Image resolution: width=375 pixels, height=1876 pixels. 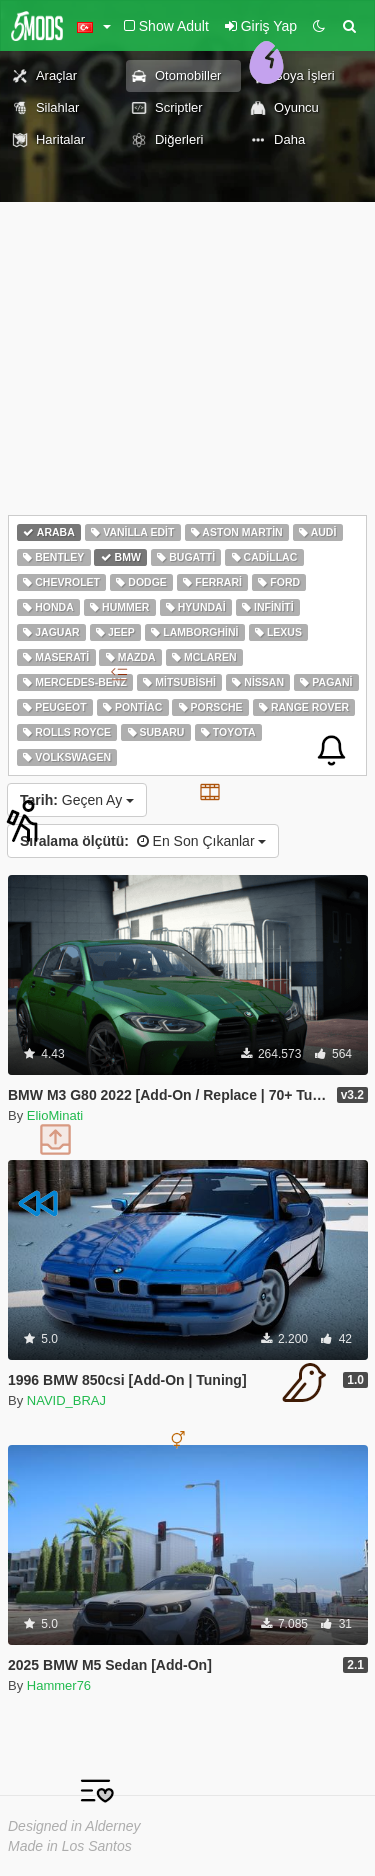 I want to click on view video or film content, so click(x=210, y=792).